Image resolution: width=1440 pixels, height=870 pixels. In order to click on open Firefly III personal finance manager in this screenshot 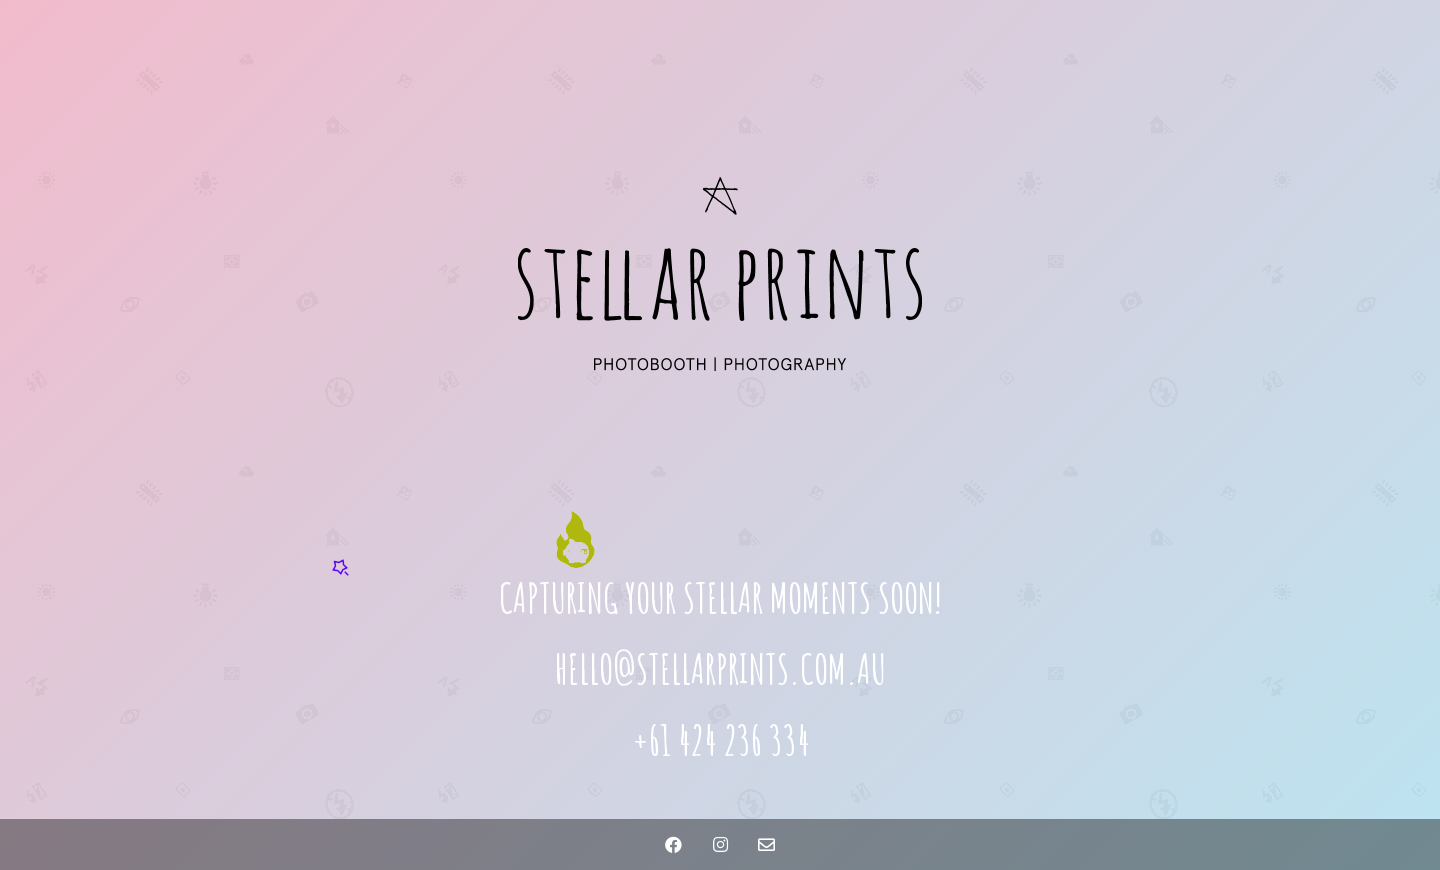, I will do `click(575, 539)`.